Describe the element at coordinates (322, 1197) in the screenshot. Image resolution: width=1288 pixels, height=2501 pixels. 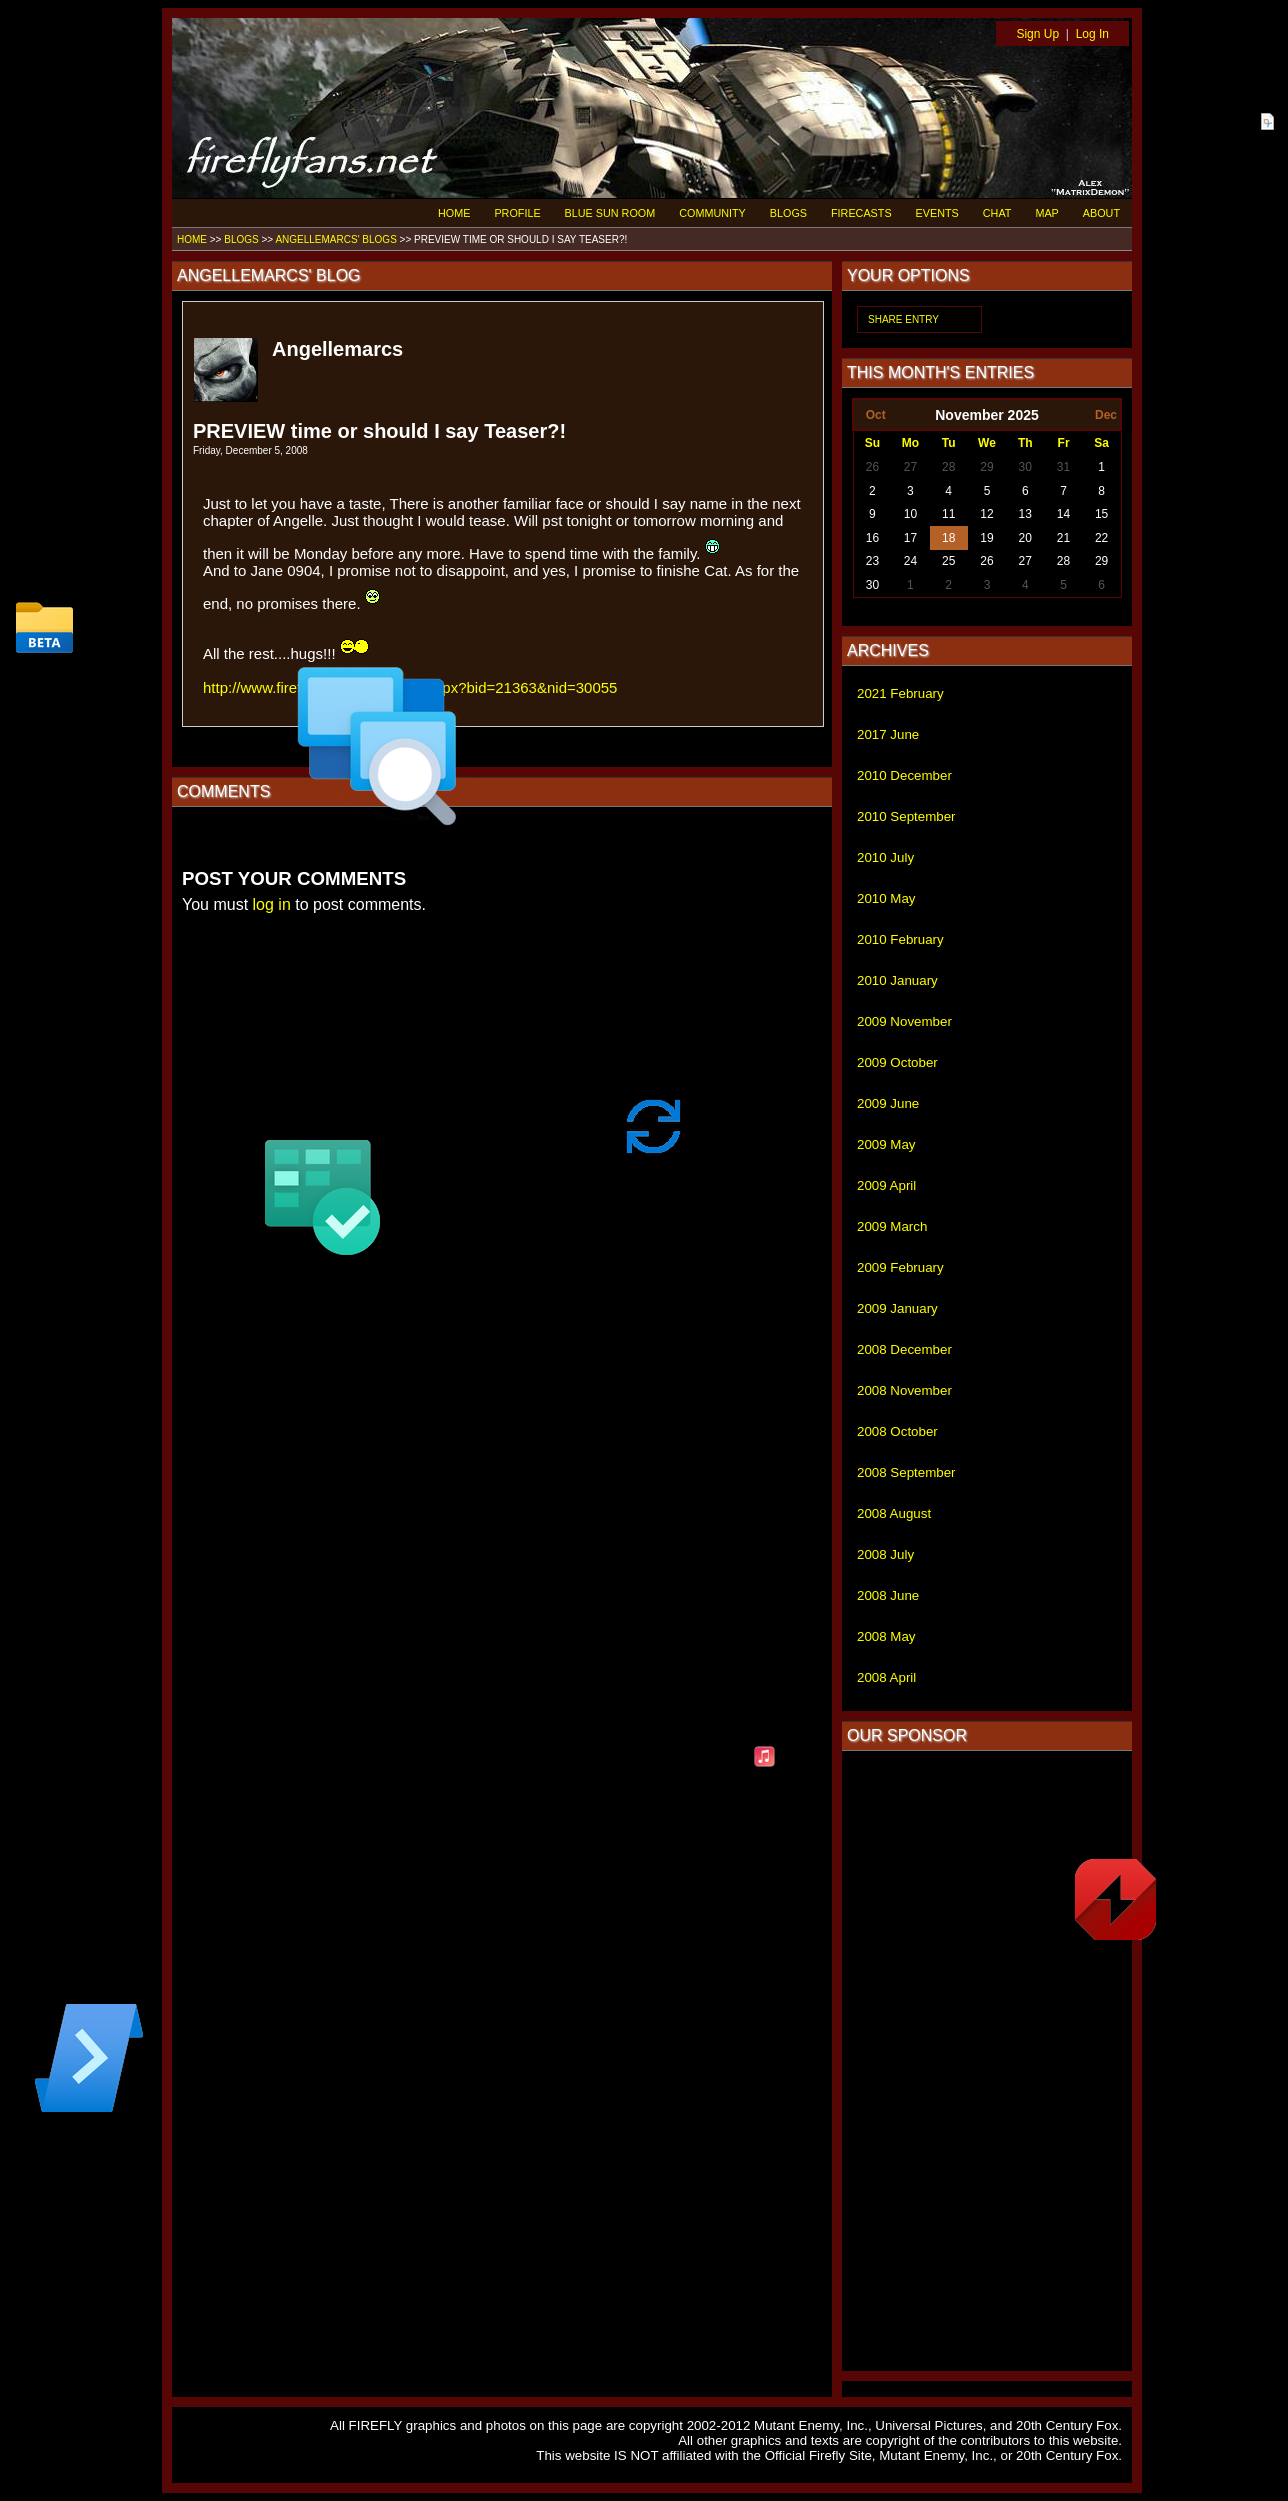
I see `open the boards app` at that location.